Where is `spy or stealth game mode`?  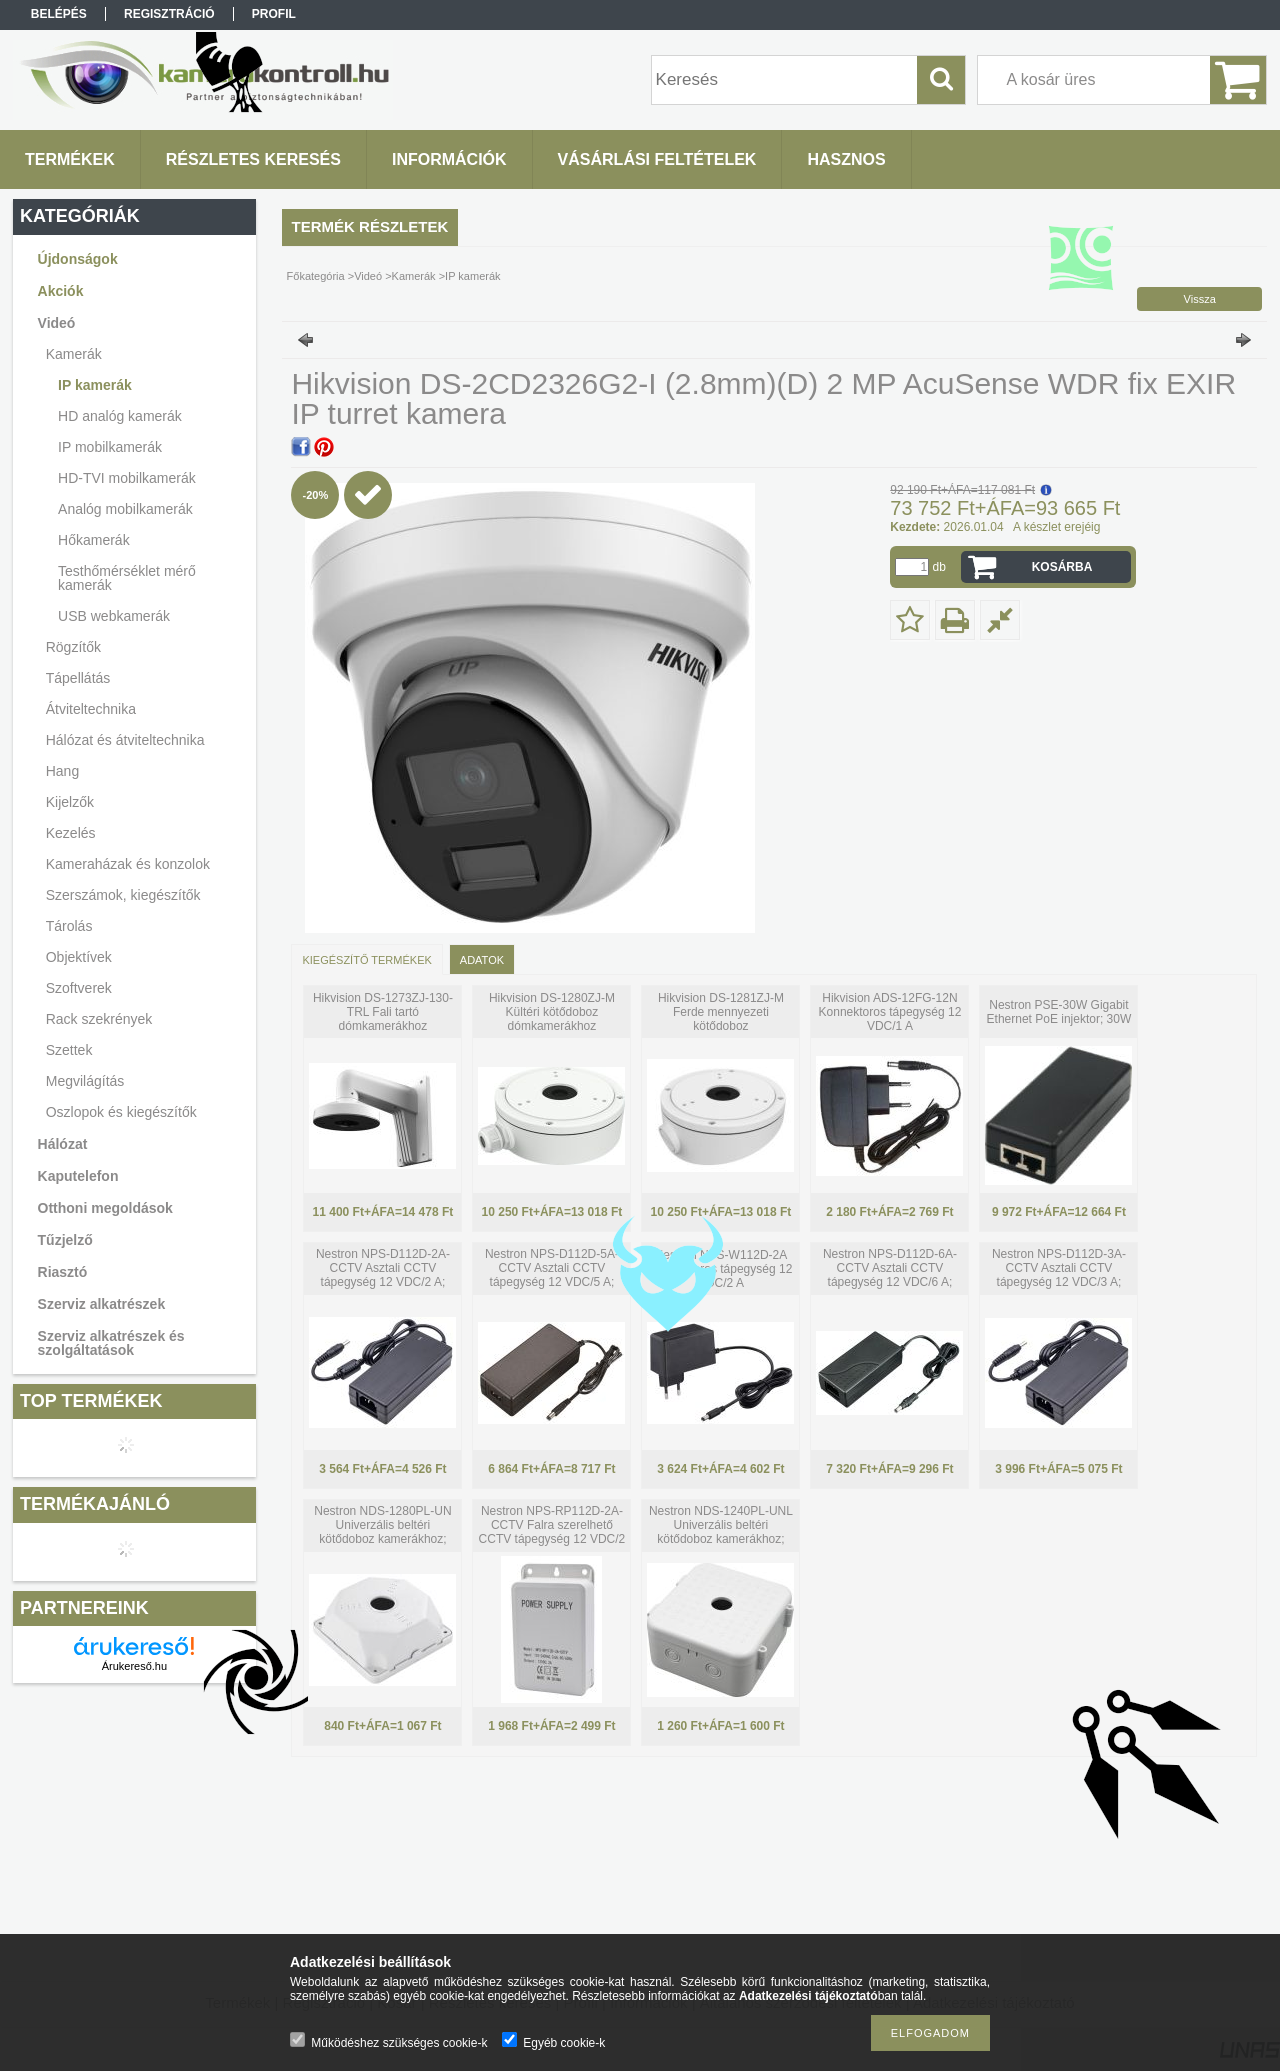
spy or stealth game mode is located at coordinates (256, 1682).